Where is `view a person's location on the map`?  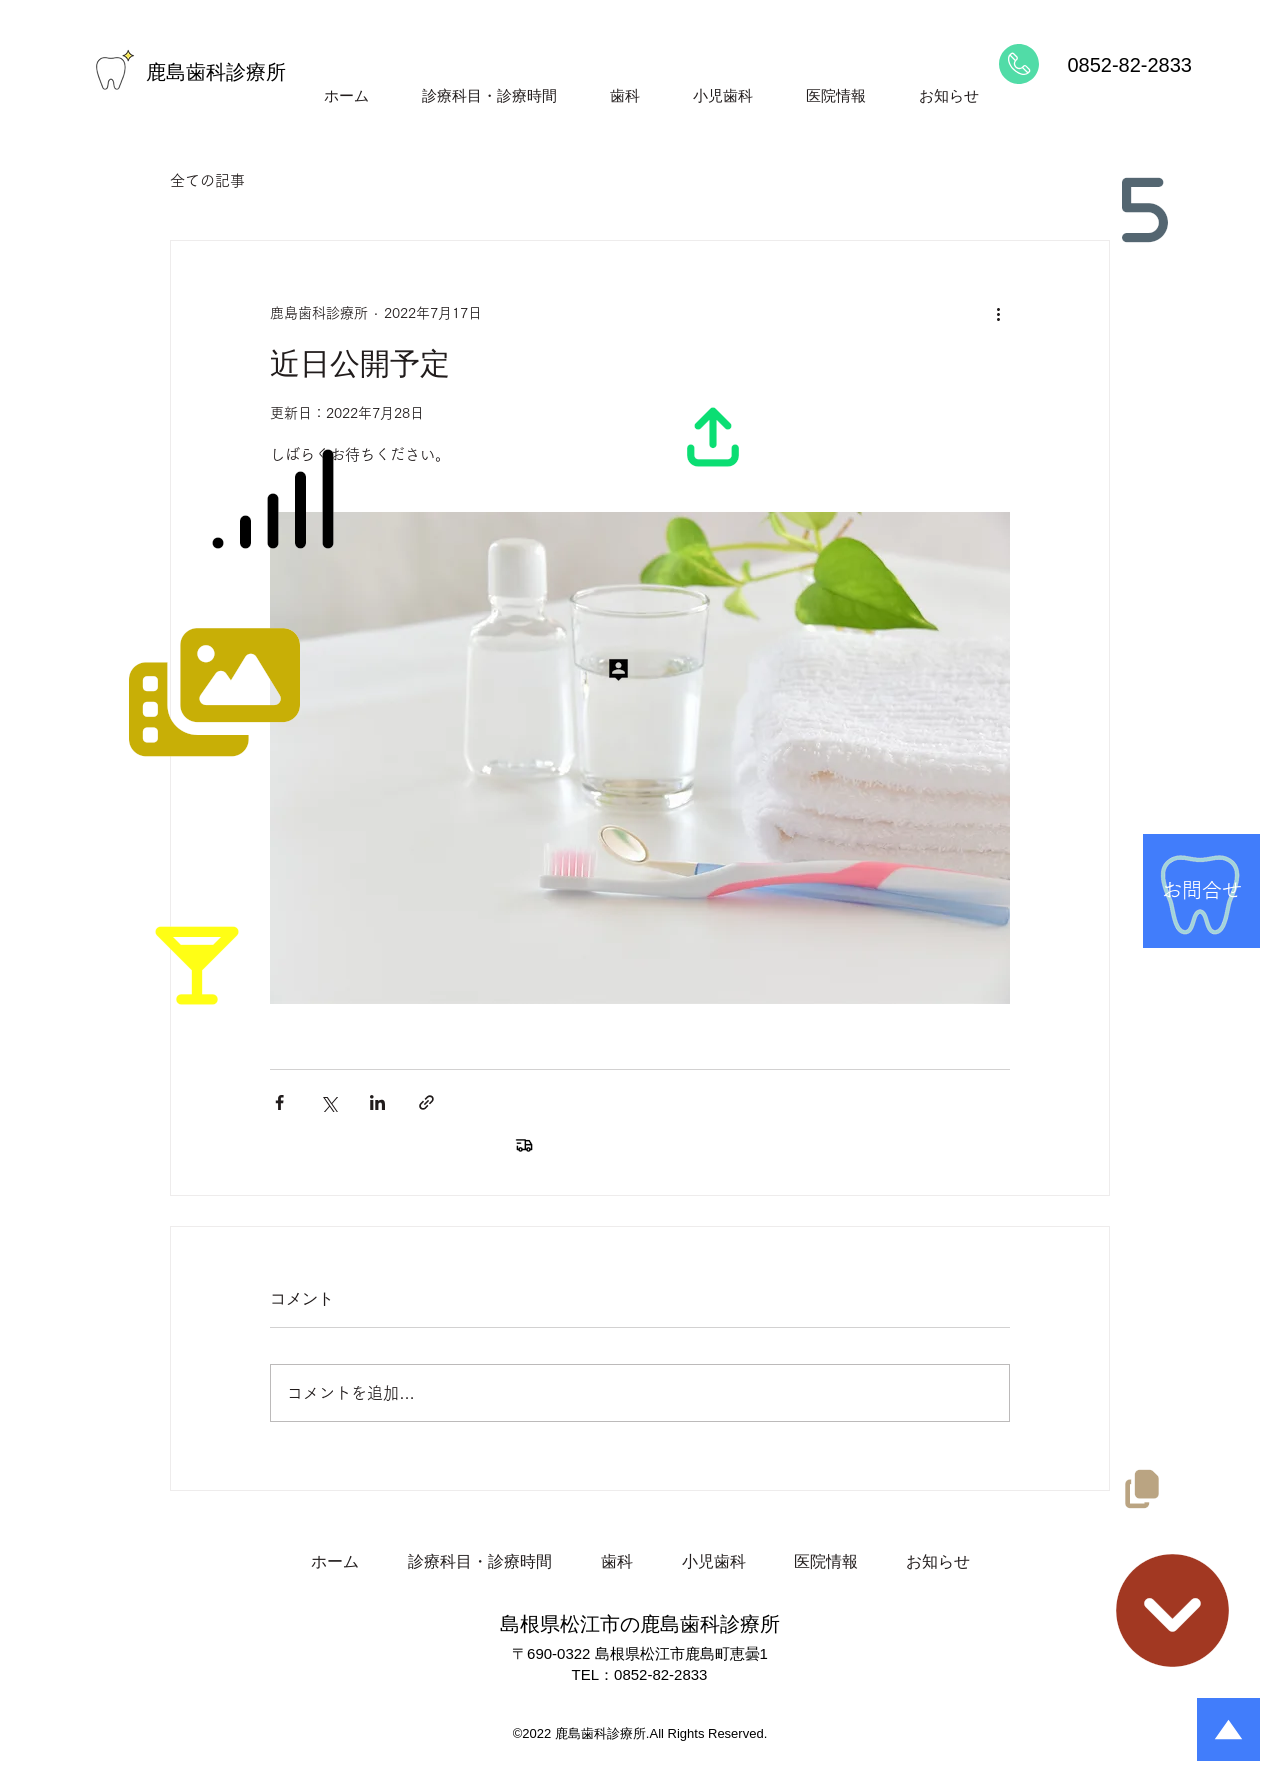 view a person's location on the map is located at coordinates (618, 669).